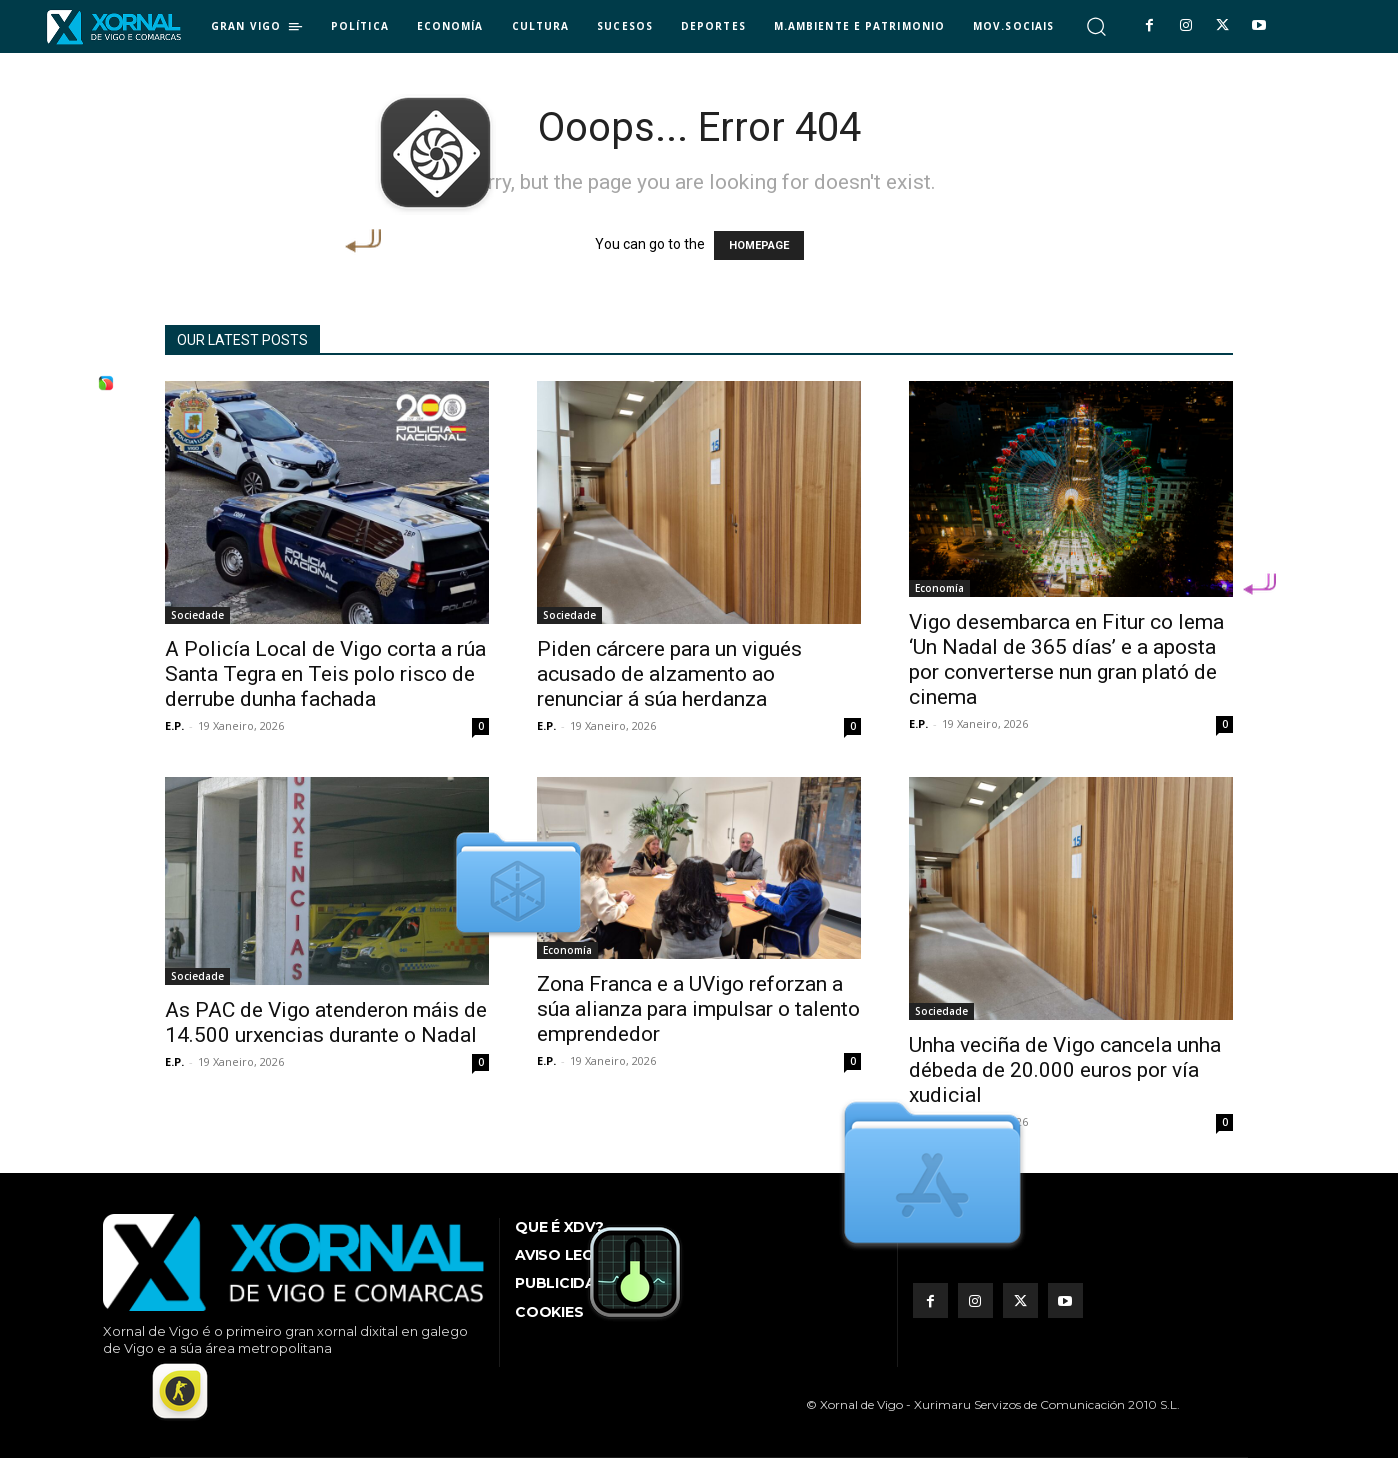 This screenshot has width=1398, height=1458. I want to click on open reaper digital audio workstation, so click(106, 383).